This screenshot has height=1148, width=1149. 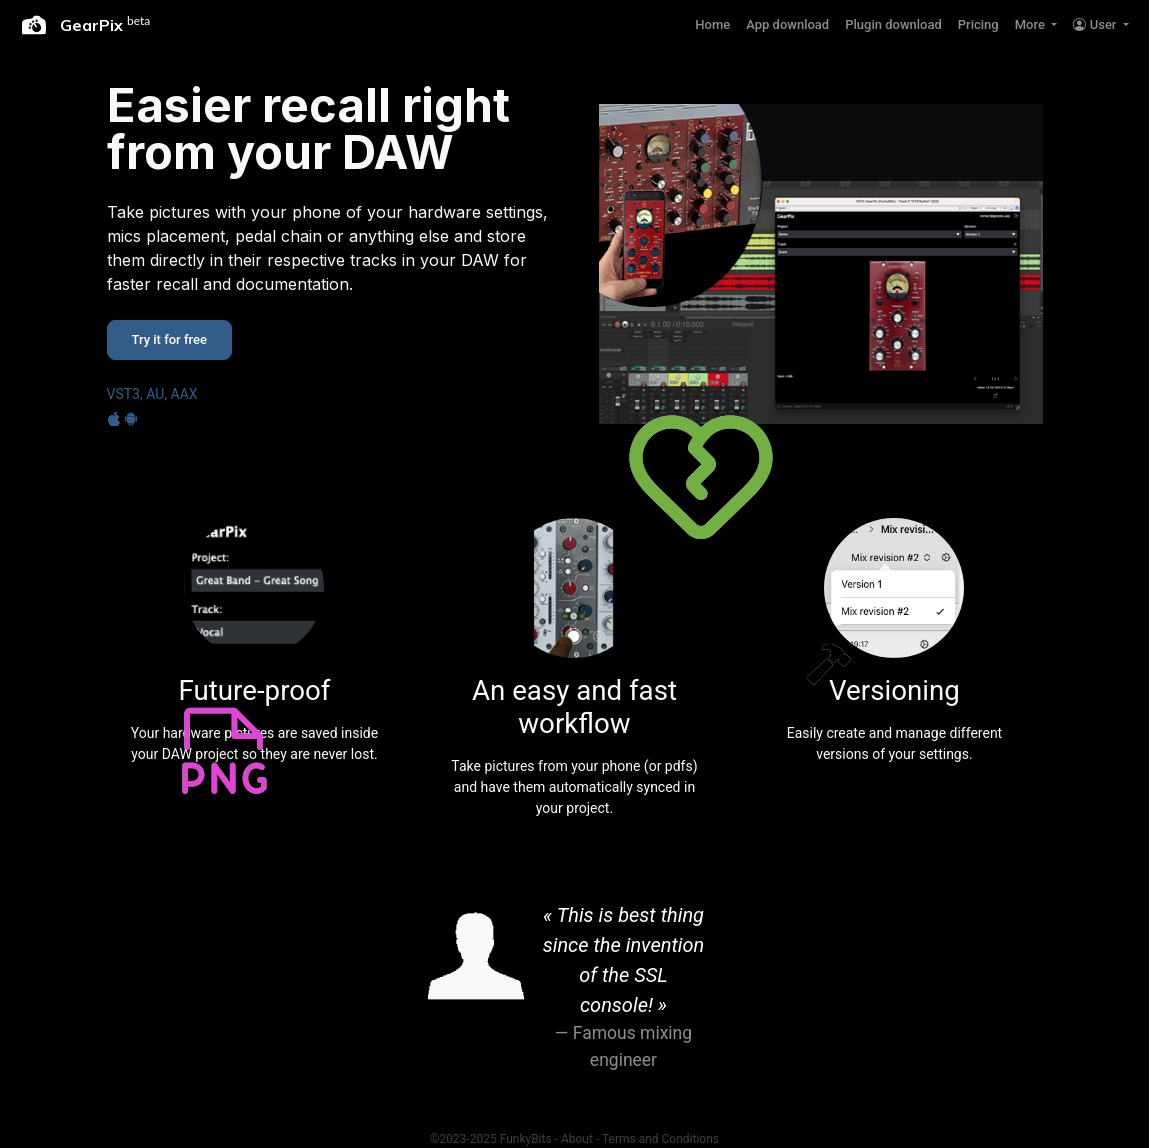 I want to click on unlike or remove from favorites, so click(x=701, y=474).